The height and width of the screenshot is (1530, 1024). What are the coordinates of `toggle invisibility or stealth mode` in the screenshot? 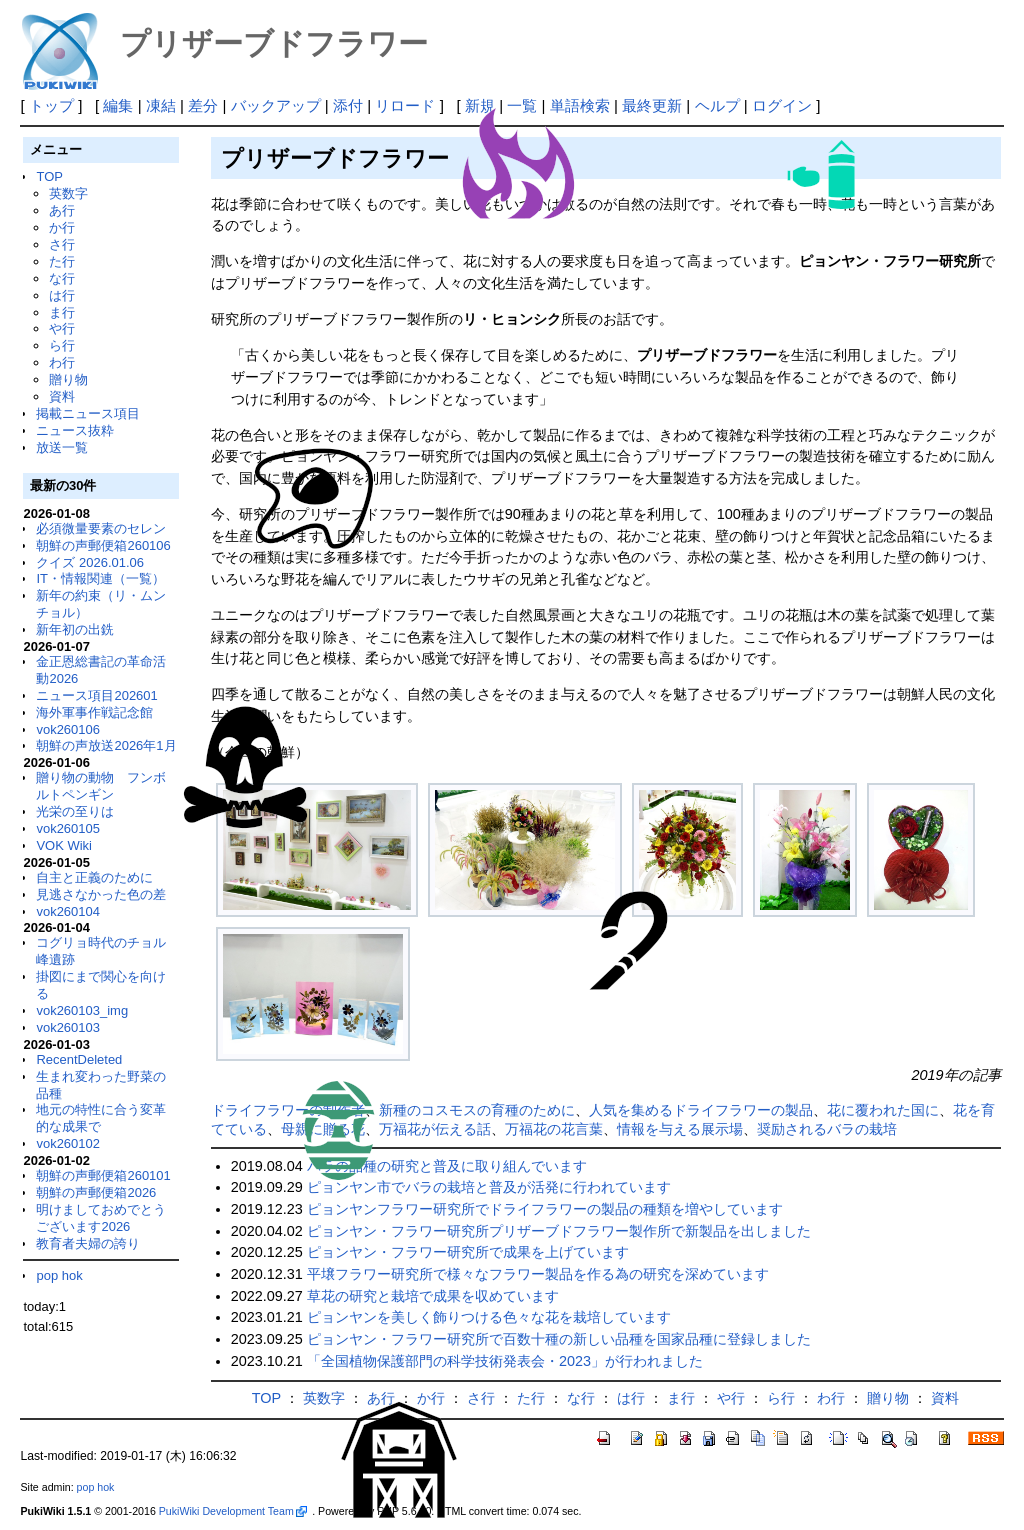 It's located at (338, 1130).